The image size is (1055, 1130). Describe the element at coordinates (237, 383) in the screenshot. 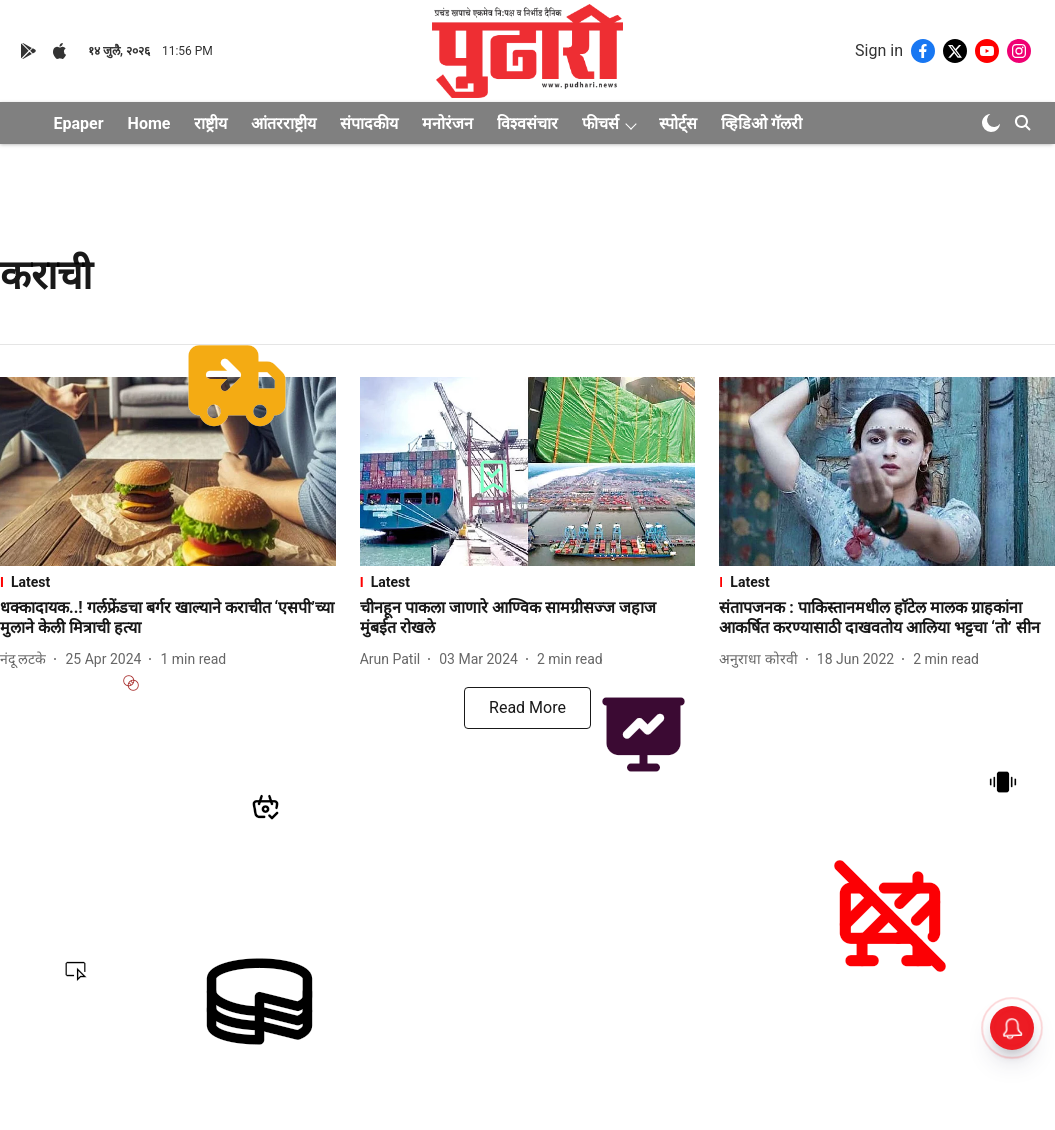

I see `track outgoing shipment` at that location.